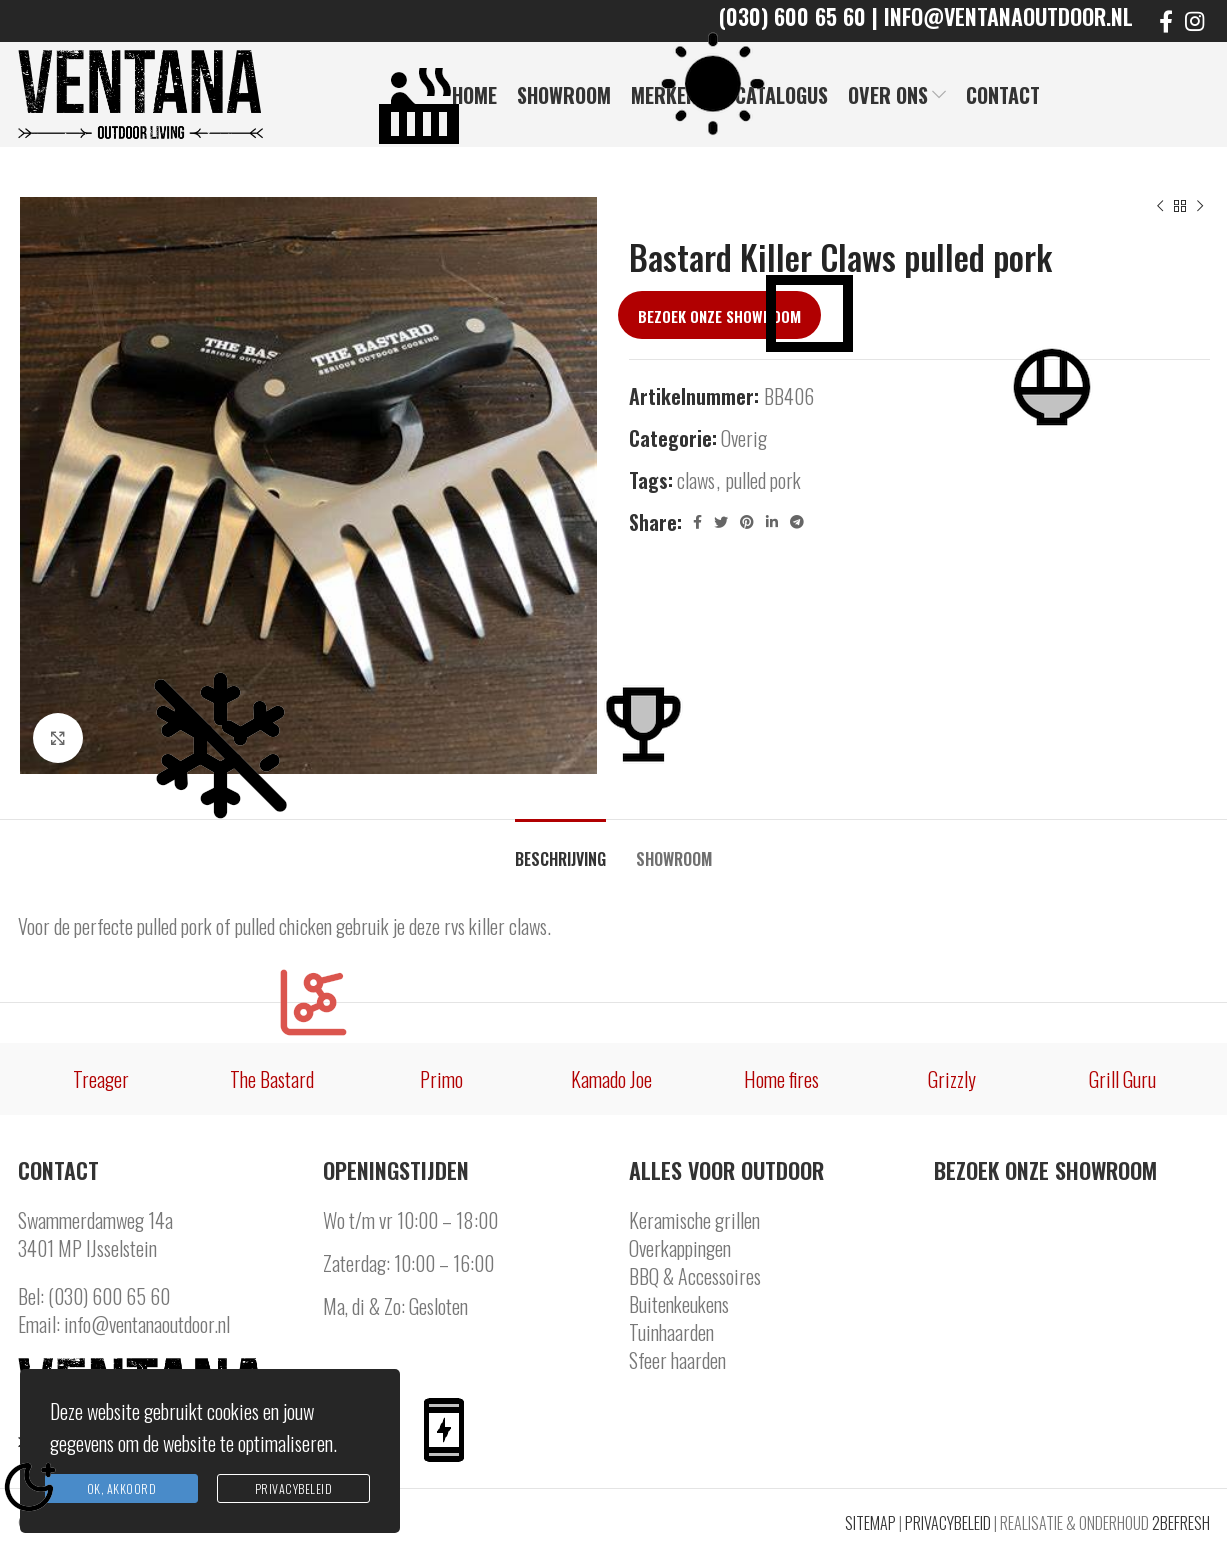 This screenshot has width=1227, height=1553. Describe the element at coordinates (643, 724) in the screenshot. I see `view achievements or awards` at that location.